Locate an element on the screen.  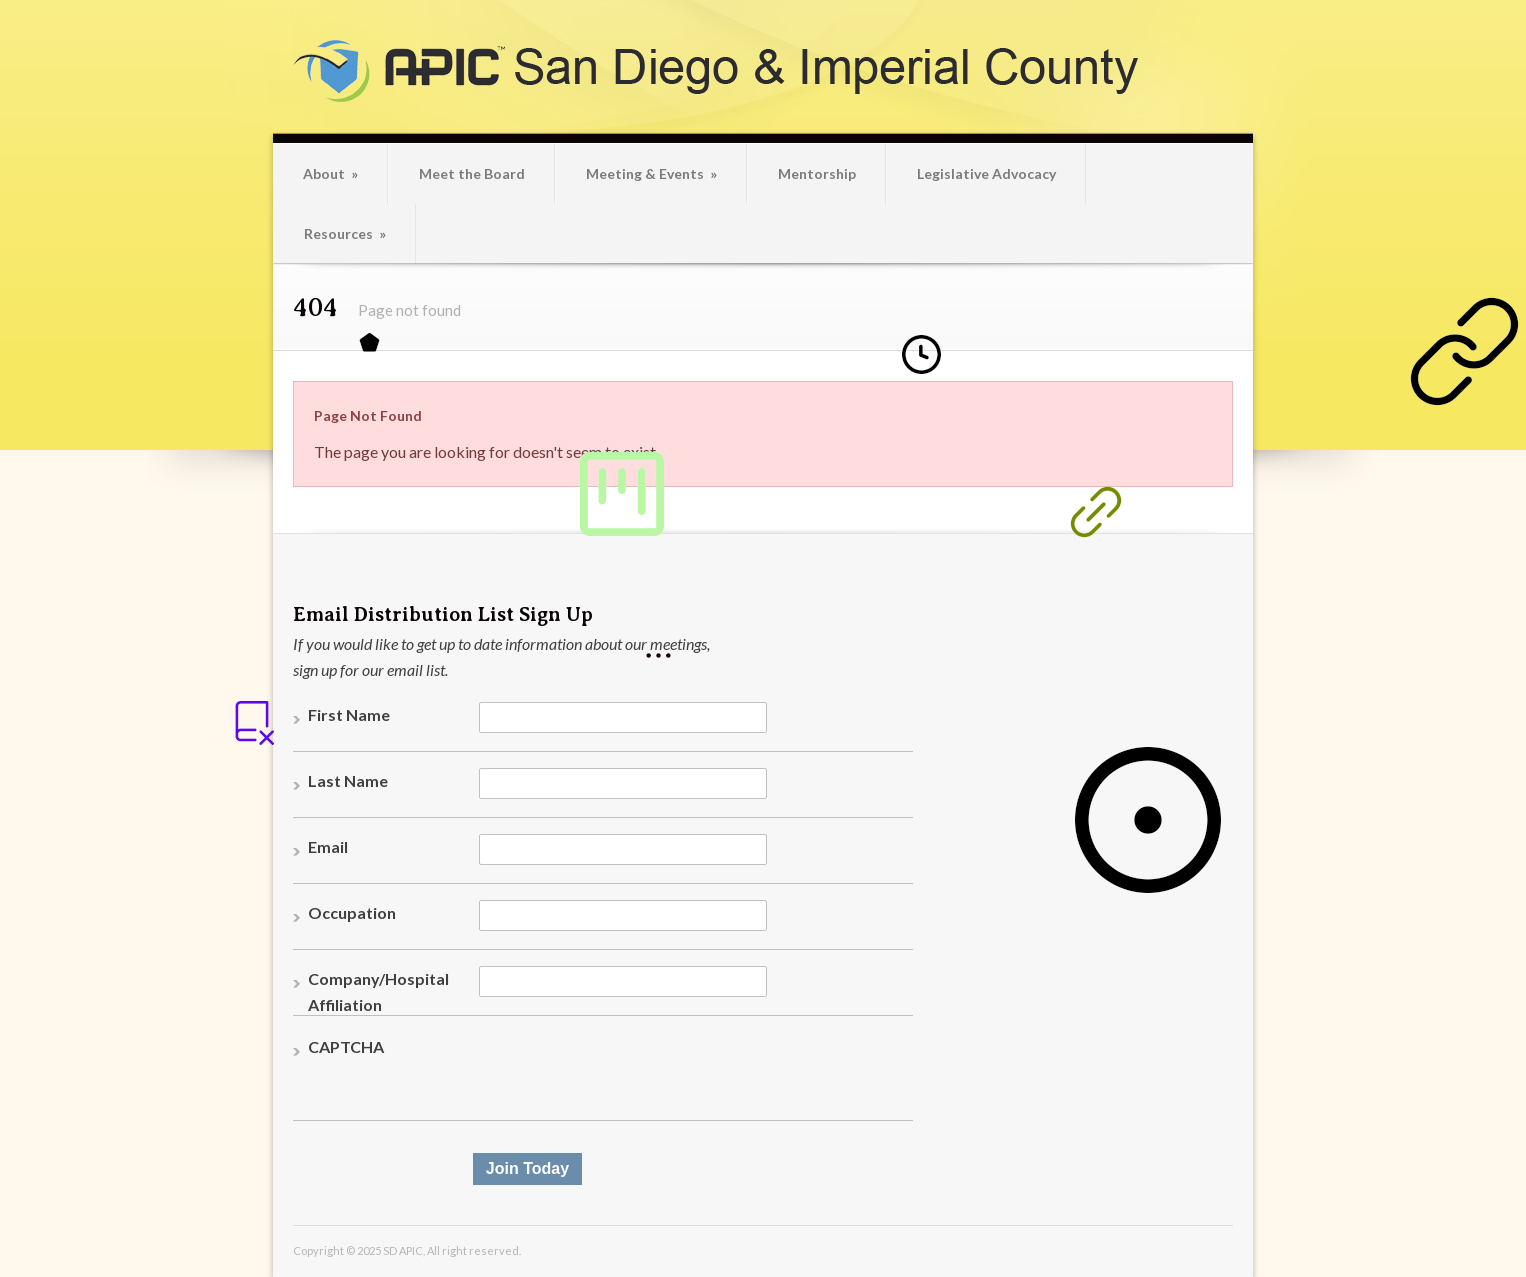
copy link to clipboard is located at coordinates (1096, 512).